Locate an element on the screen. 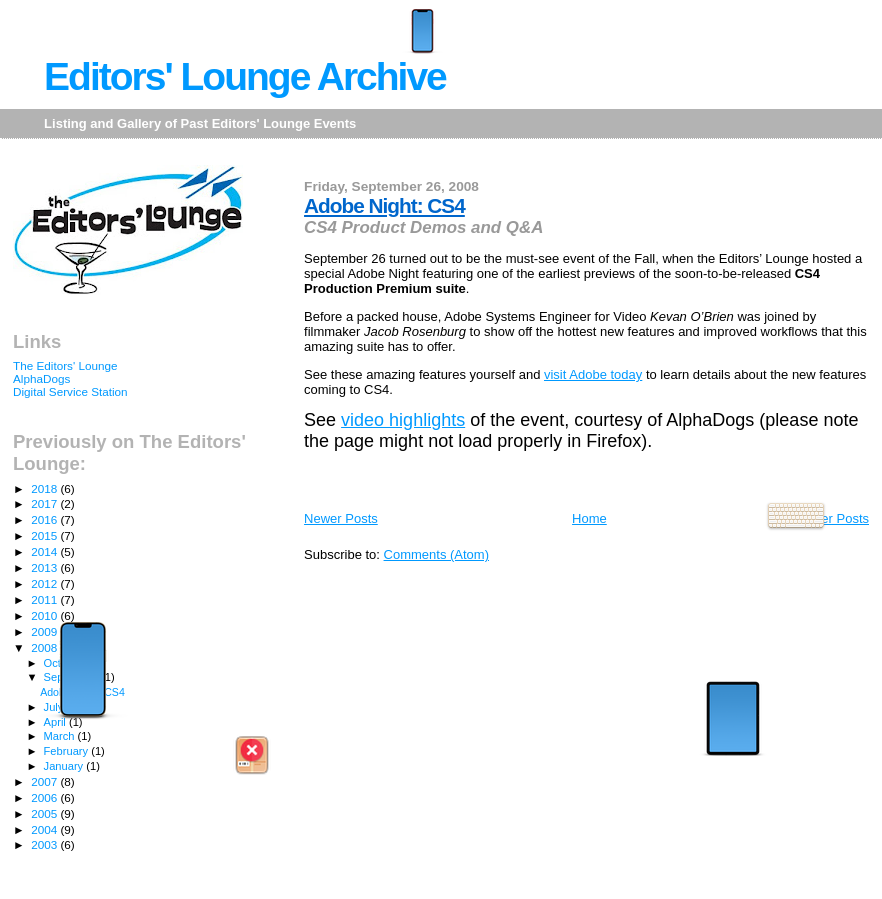 Image resolution: width=882 pixels, height=899 pixels. iPad Air M2 device icon is located at coordinates (733, 719).